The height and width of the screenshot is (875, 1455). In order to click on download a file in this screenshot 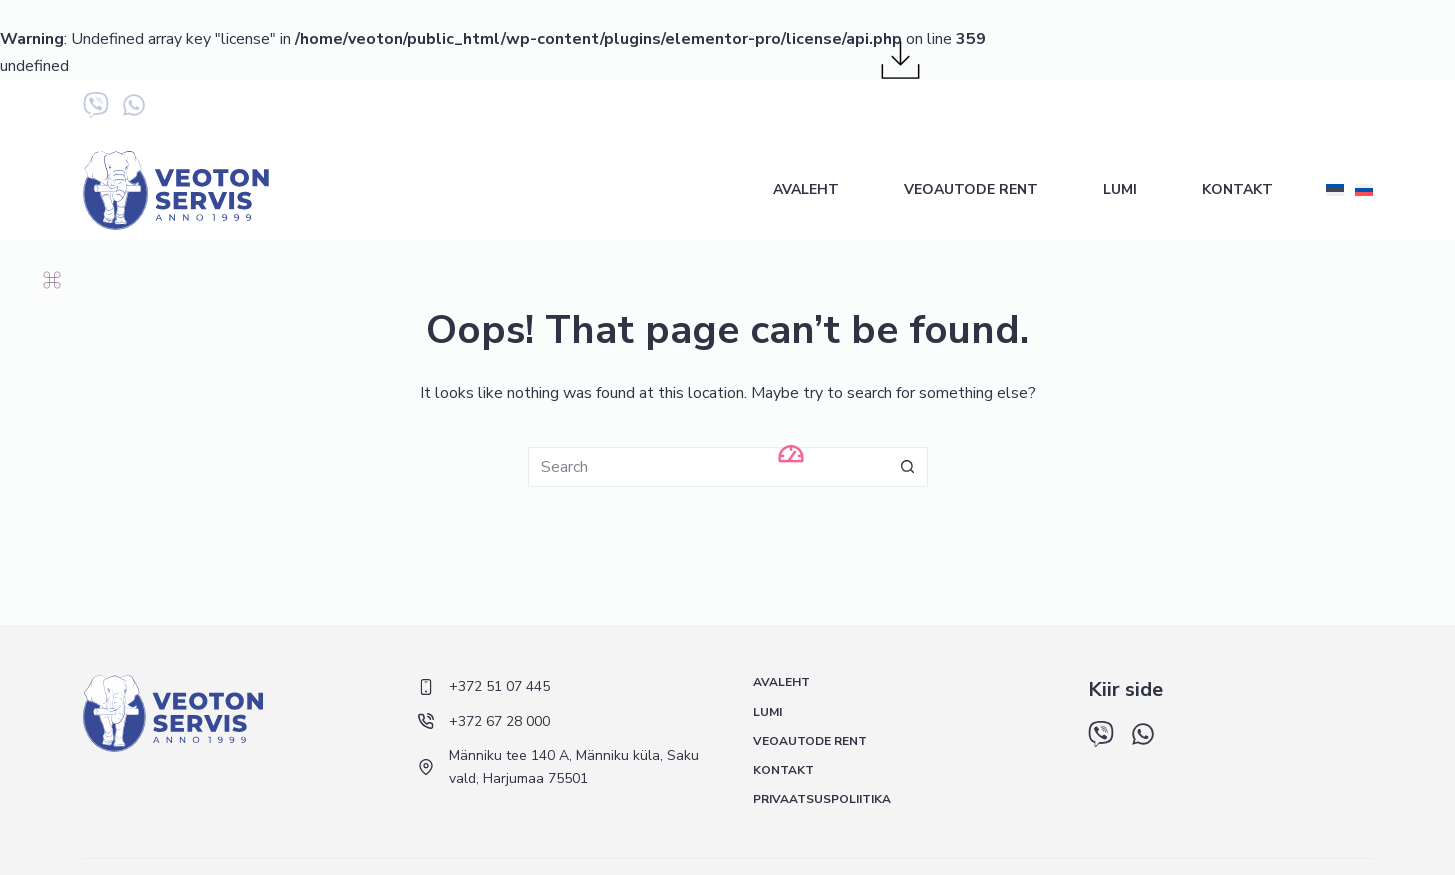, I will do `click(900, 61)`.